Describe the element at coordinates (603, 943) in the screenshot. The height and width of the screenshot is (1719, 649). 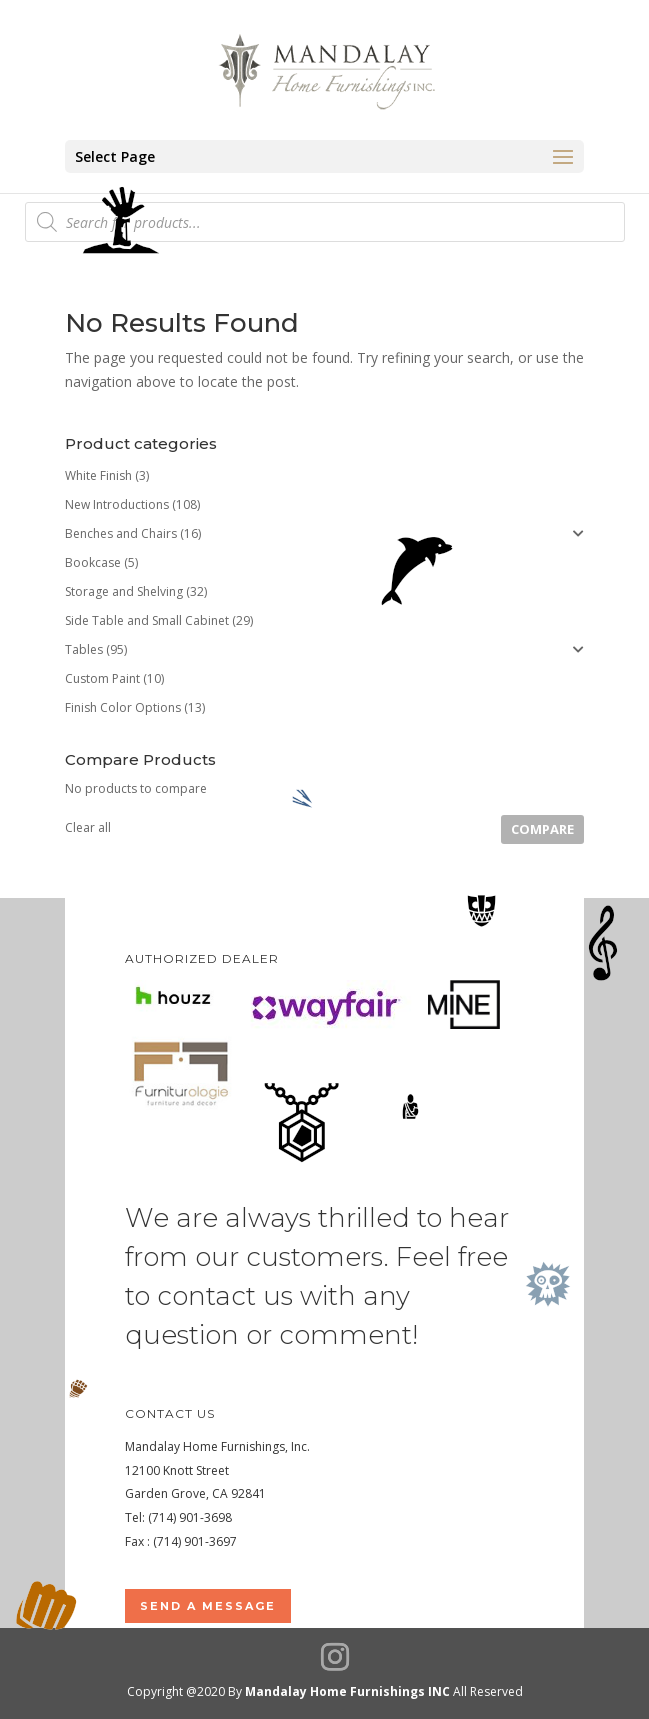
I see `access music or audio settings` at that location.